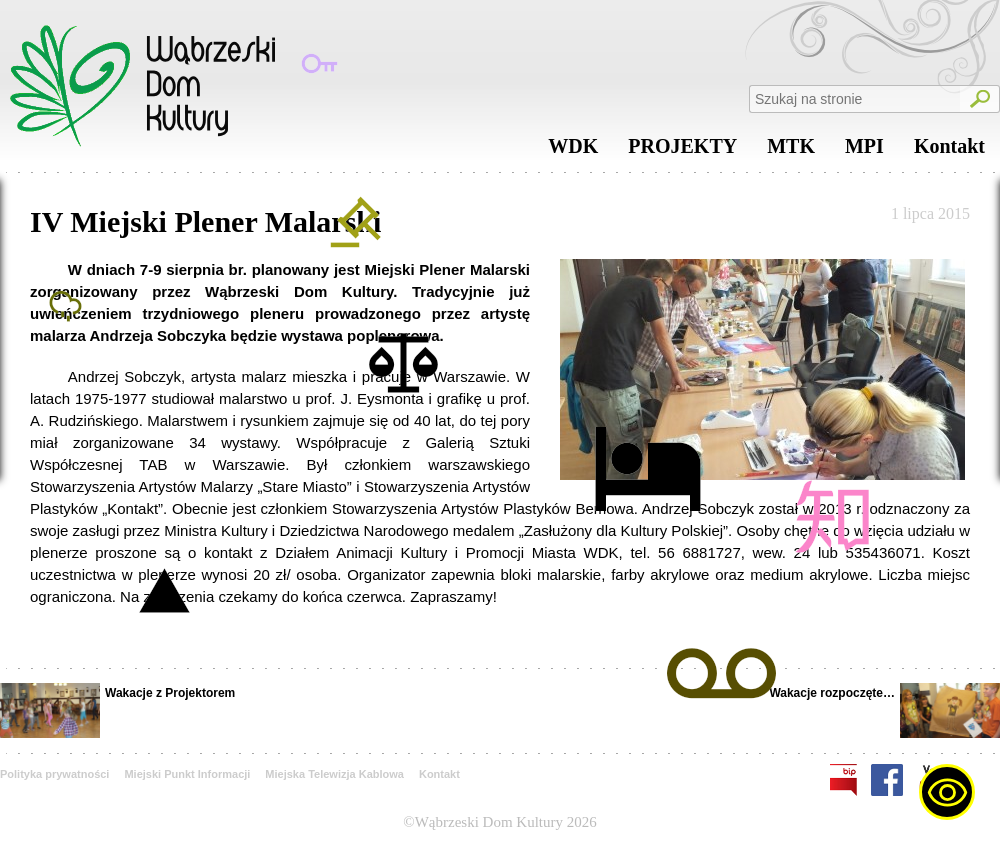  I want to click on access security or encryption settings, so click(319, 63).